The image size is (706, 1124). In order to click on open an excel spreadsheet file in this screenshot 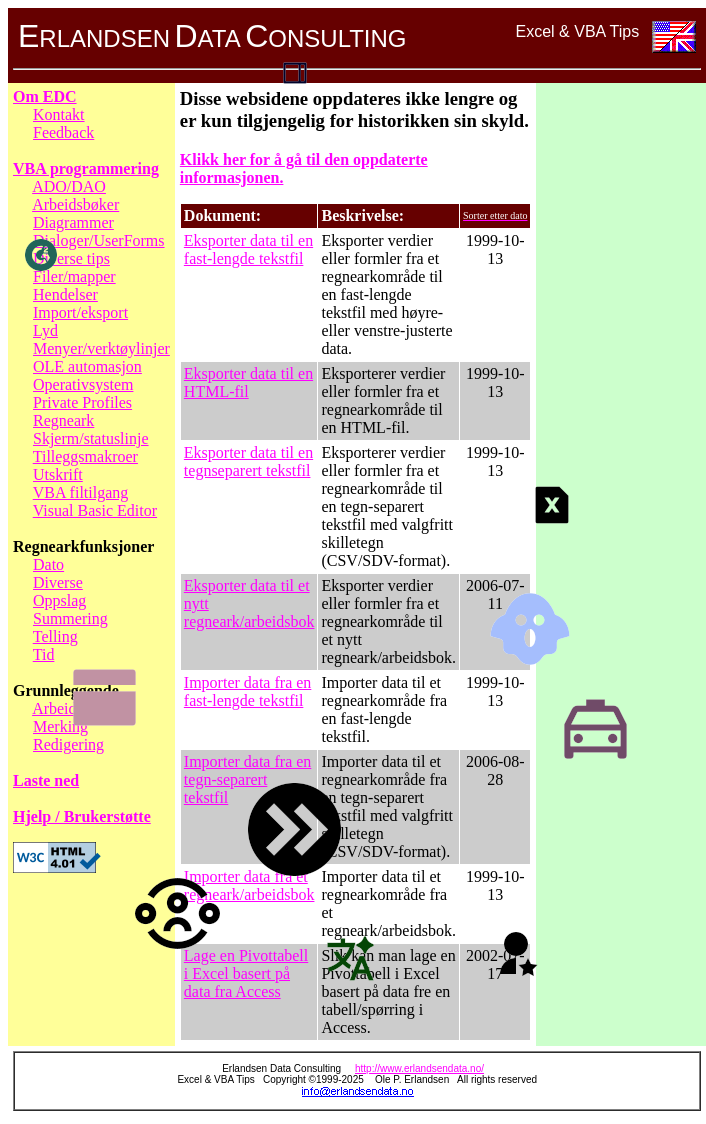, I will do `click(552, 505)`.